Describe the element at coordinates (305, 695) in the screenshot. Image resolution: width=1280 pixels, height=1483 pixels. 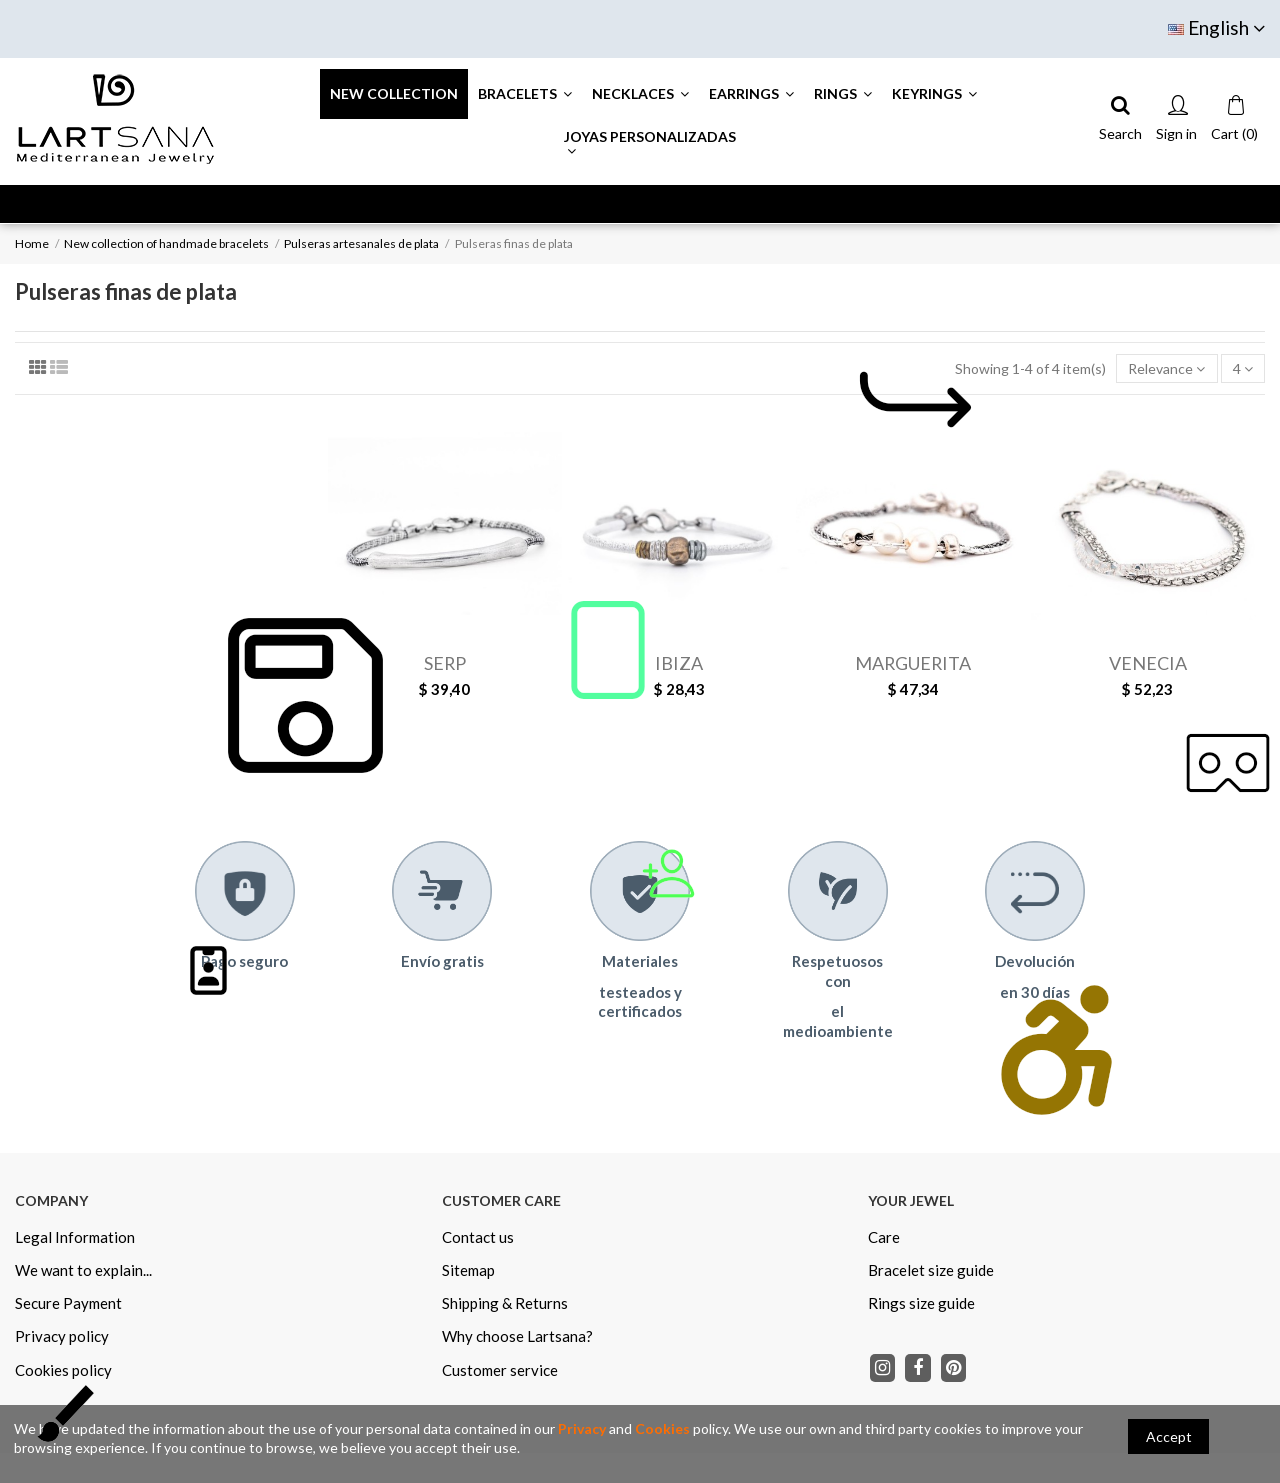
I see `save current file or document` at that location.